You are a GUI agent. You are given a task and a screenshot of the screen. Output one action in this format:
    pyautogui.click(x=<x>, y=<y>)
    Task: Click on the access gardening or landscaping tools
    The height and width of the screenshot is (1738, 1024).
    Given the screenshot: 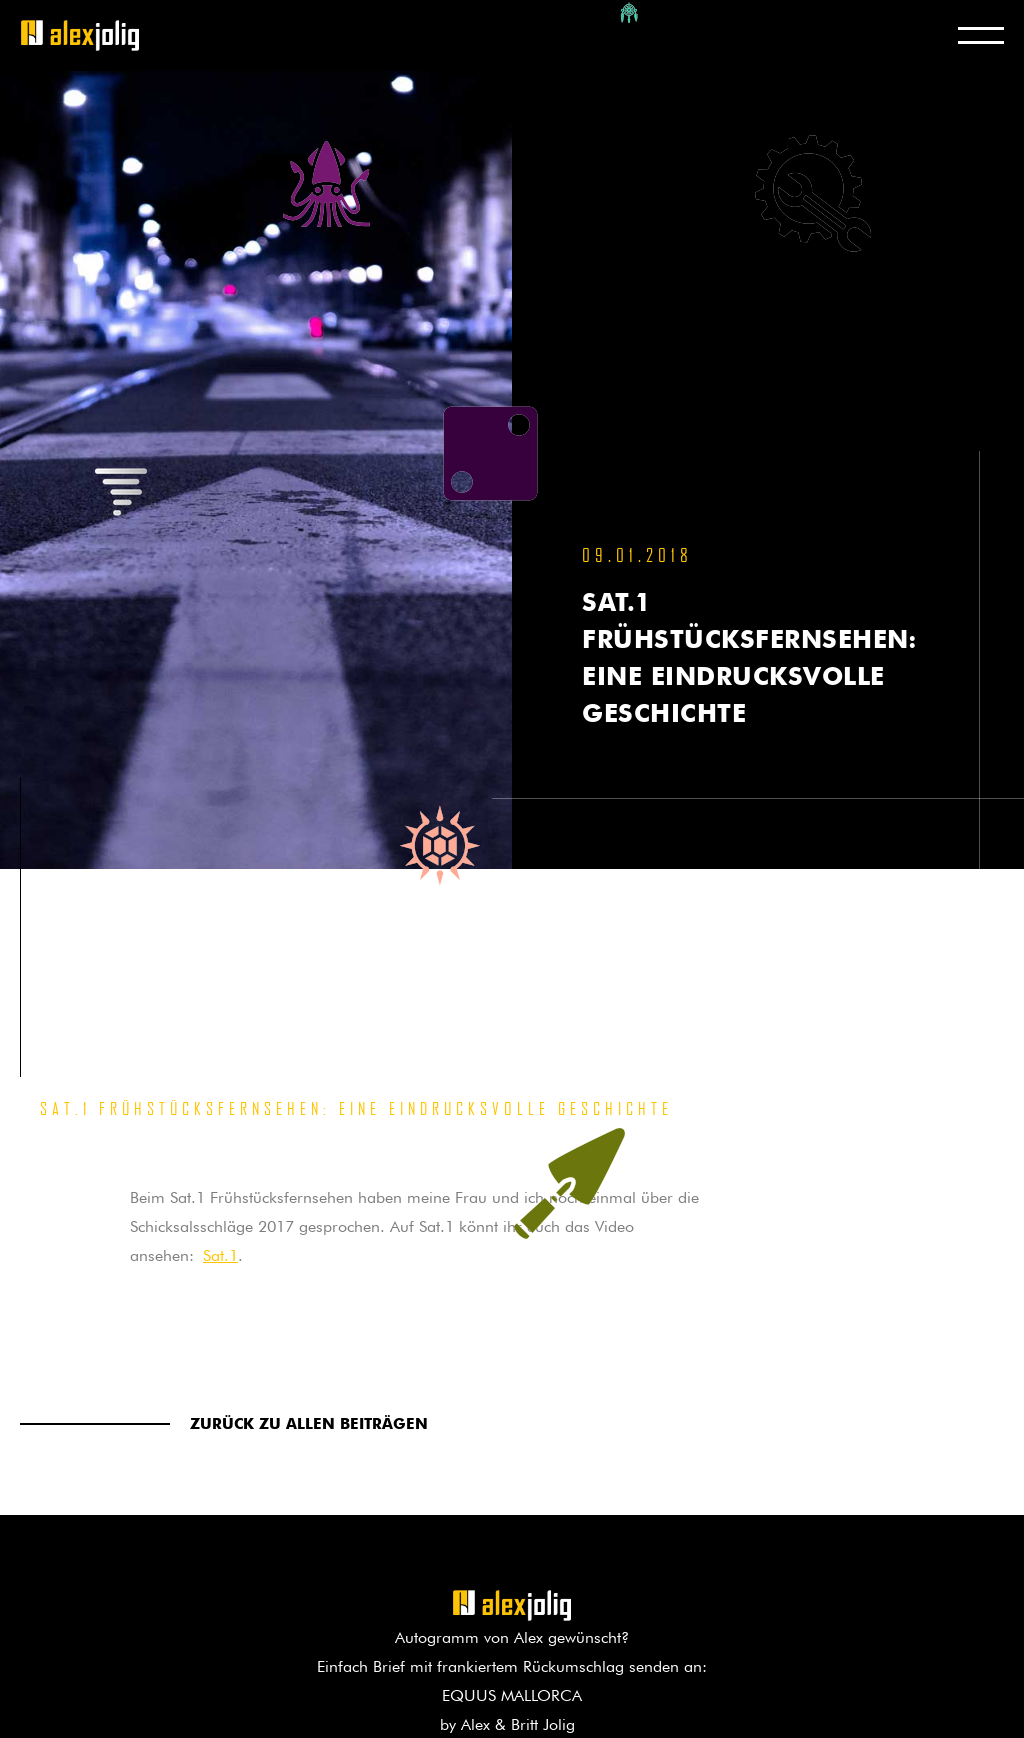 What is the action you would take?
    pyautogui.click(x=569, y=1183)
    